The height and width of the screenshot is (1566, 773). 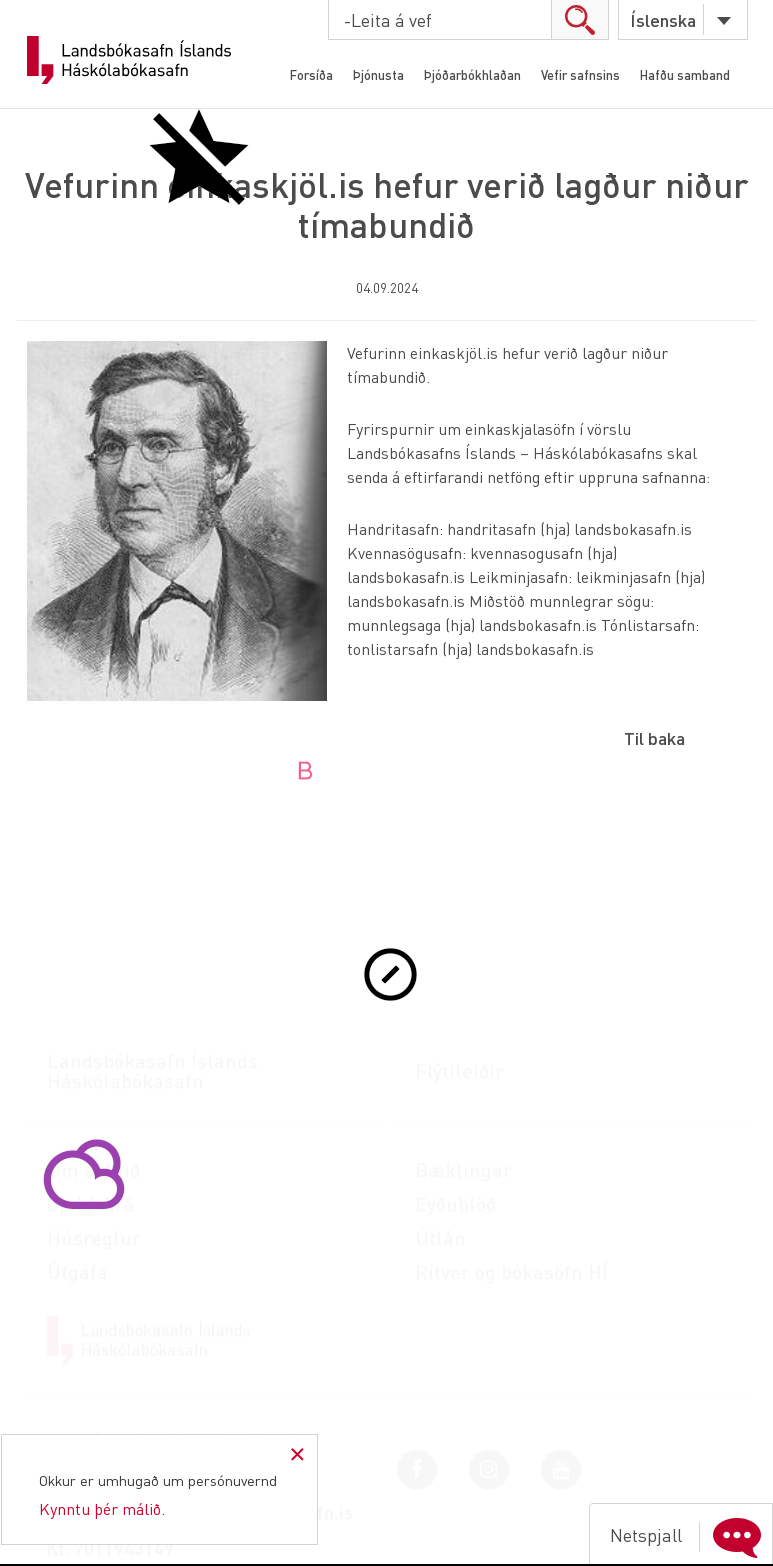 I want to click on indicates partly cloudy weather conditions, so click(x=84, y=1176).